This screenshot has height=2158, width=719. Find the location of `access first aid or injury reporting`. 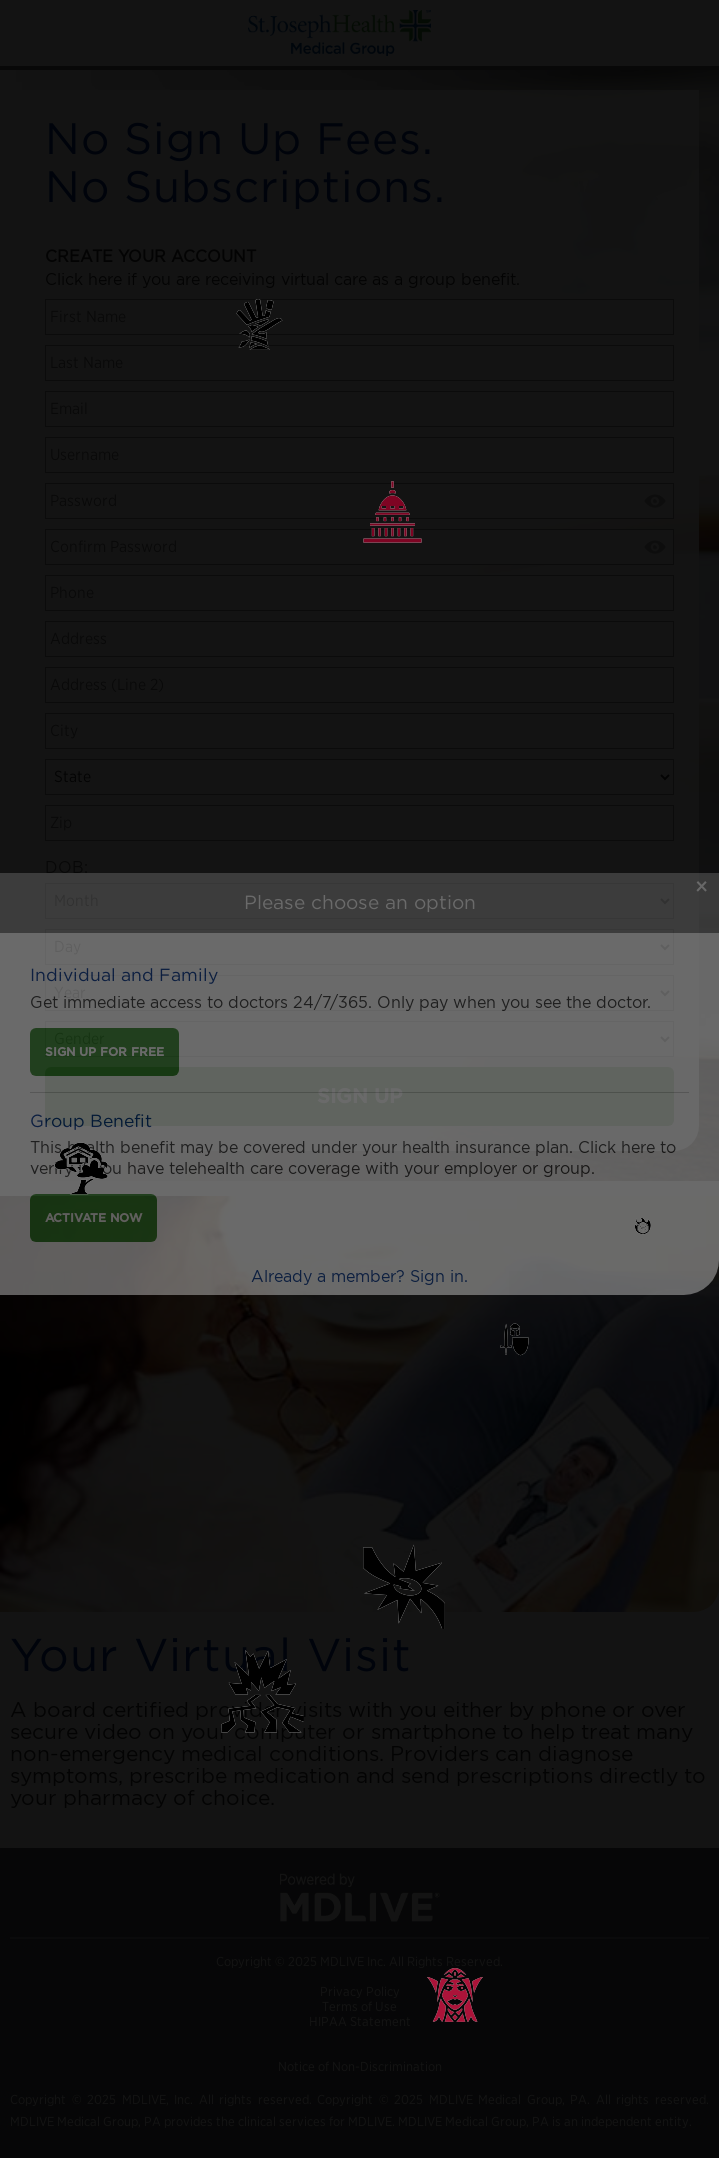

access first aid or injury reporting is located at coordinates (259, 324).